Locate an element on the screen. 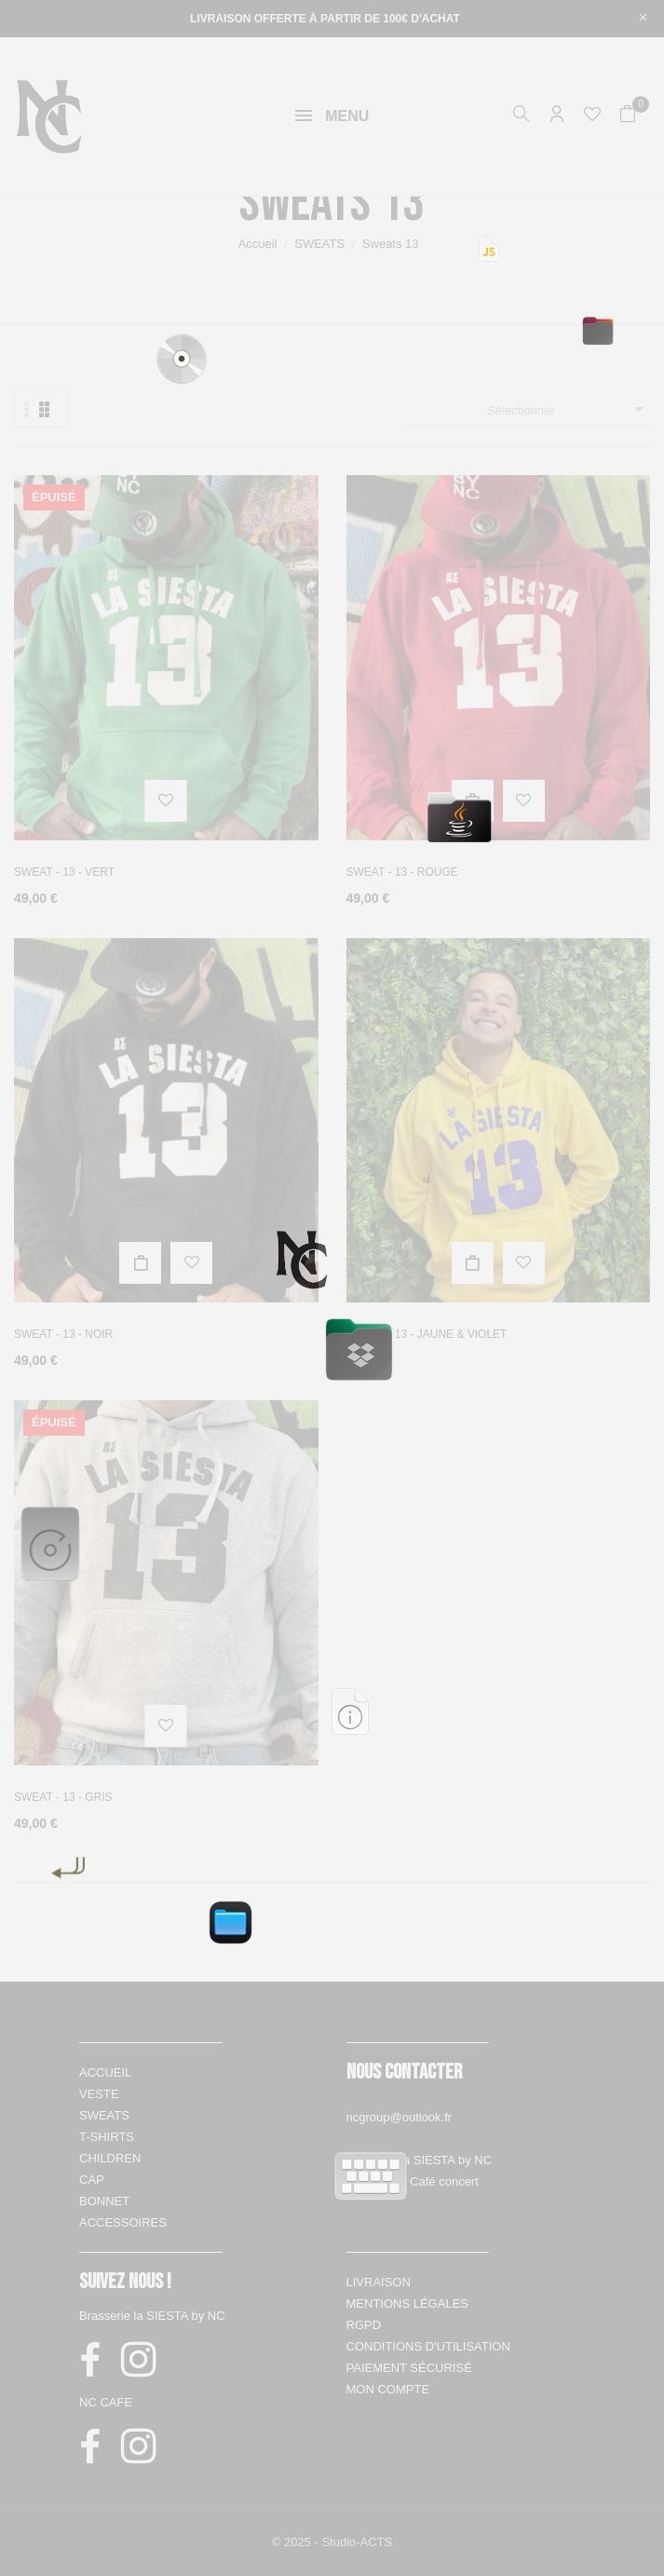 The height and width of the screenshot is (2576, 664). a javascript source code file is located at coordinates (489, 249).